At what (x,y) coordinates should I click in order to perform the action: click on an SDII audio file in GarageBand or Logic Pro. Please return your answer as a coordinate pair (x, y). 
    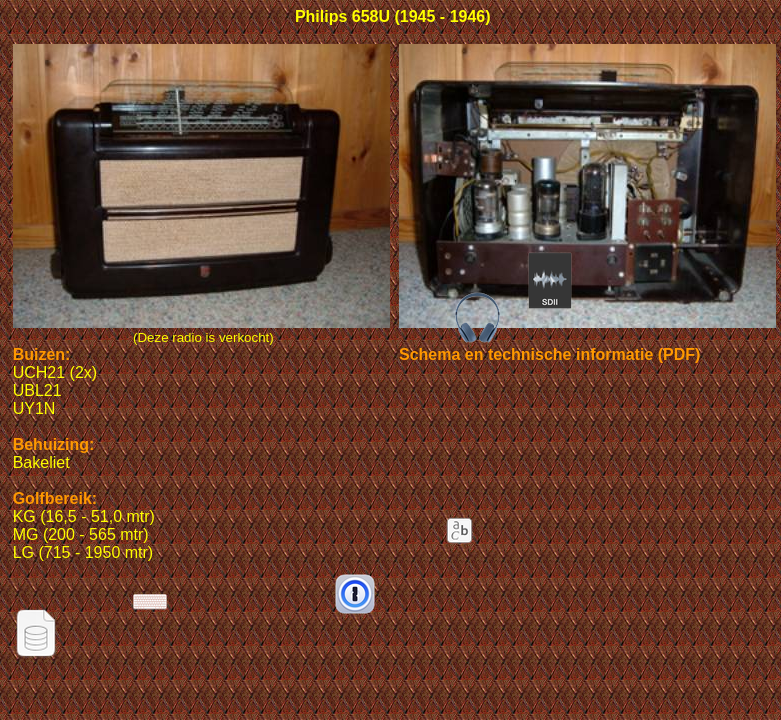
    Looking at the image, I should click on (550, 282).